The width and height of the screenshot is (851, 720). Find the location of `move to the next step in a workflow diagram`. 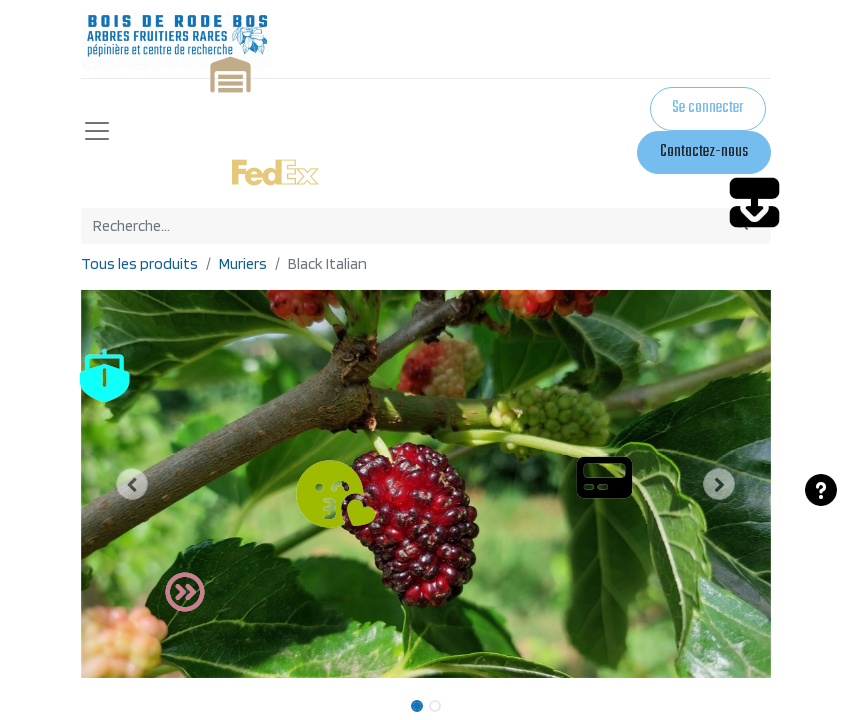

move to the next step in a workflow diagram is located at coordinates (754, 202).